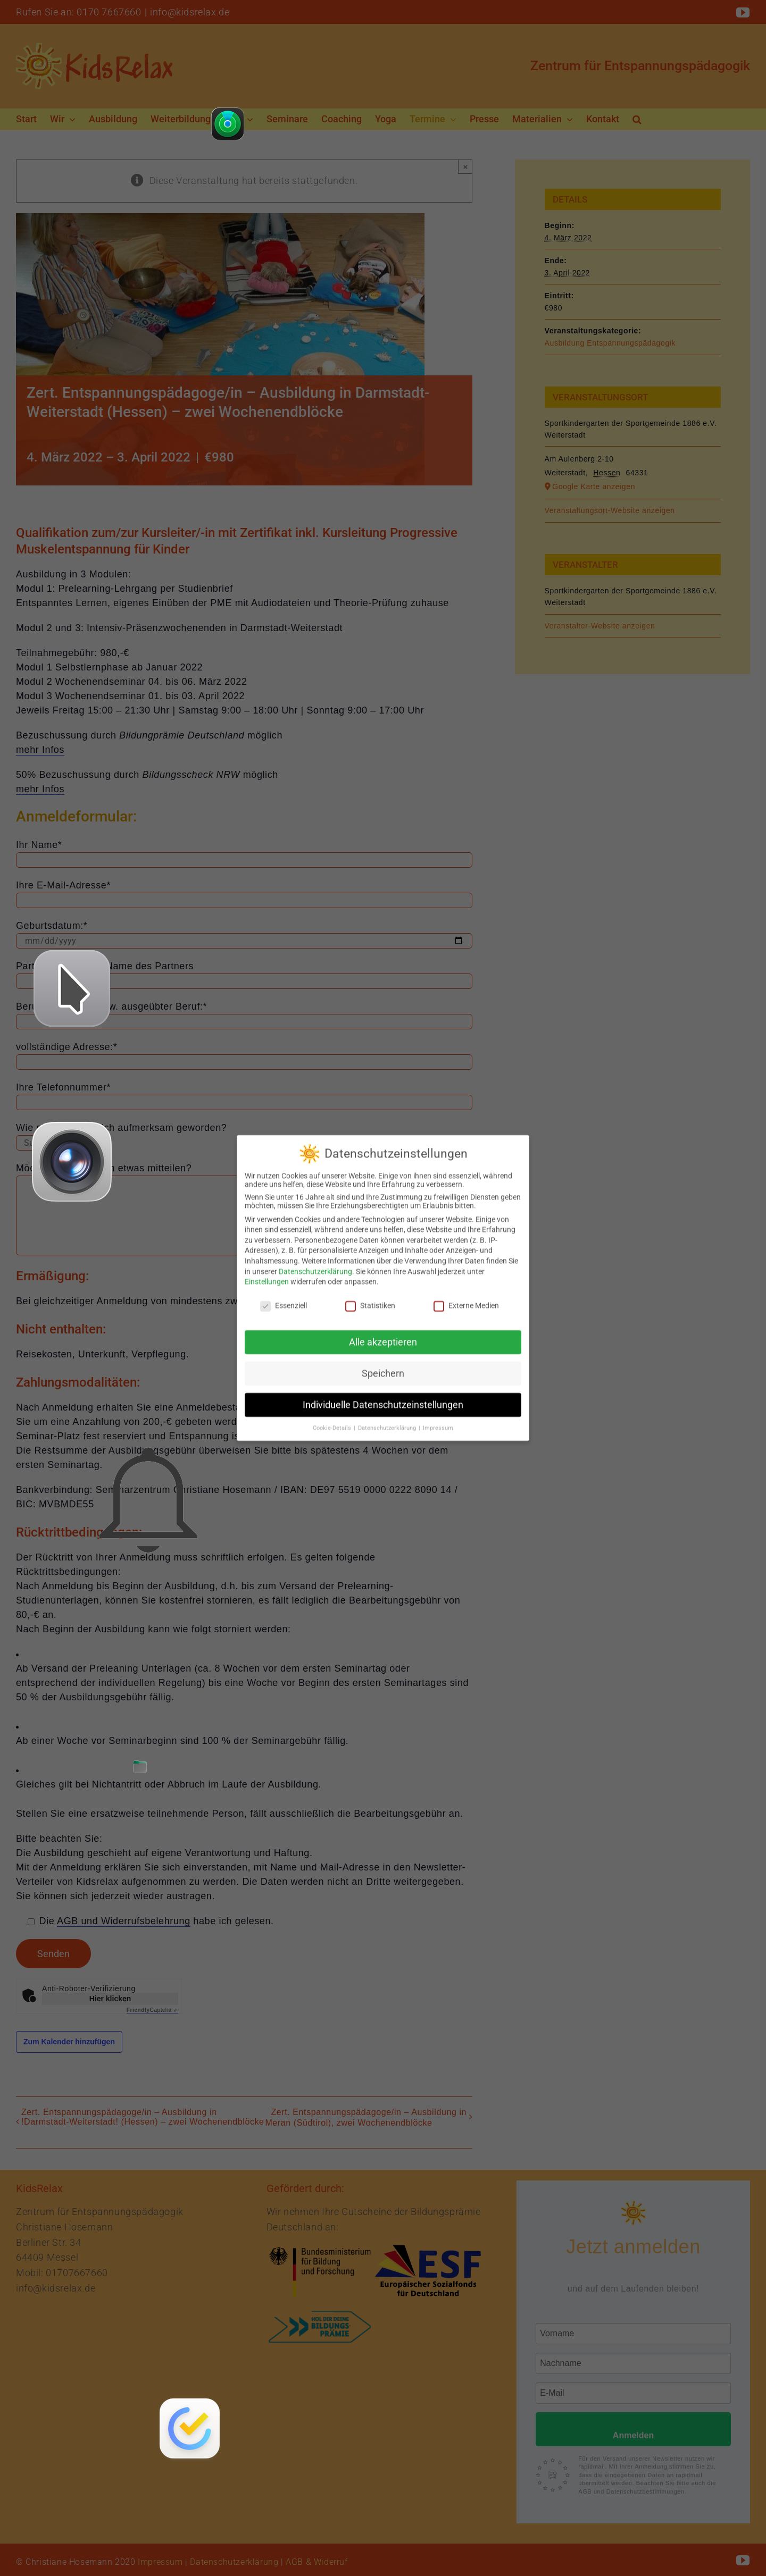  I want to click on open cursor preferences settings, so click(72, 988).